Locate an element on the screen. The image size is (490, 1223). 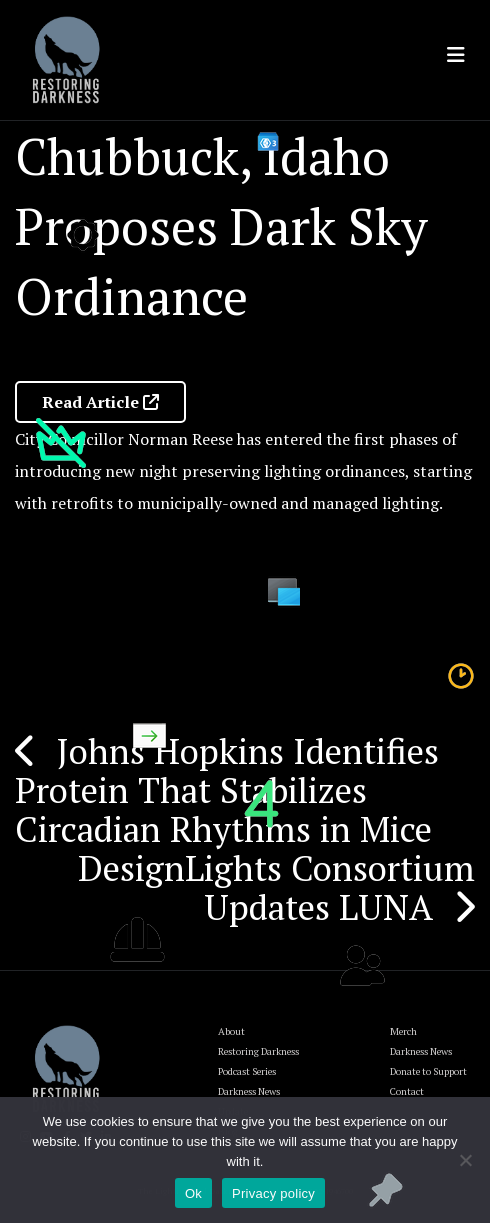
remove premium or VIP status is located at coordinates (61, 443).